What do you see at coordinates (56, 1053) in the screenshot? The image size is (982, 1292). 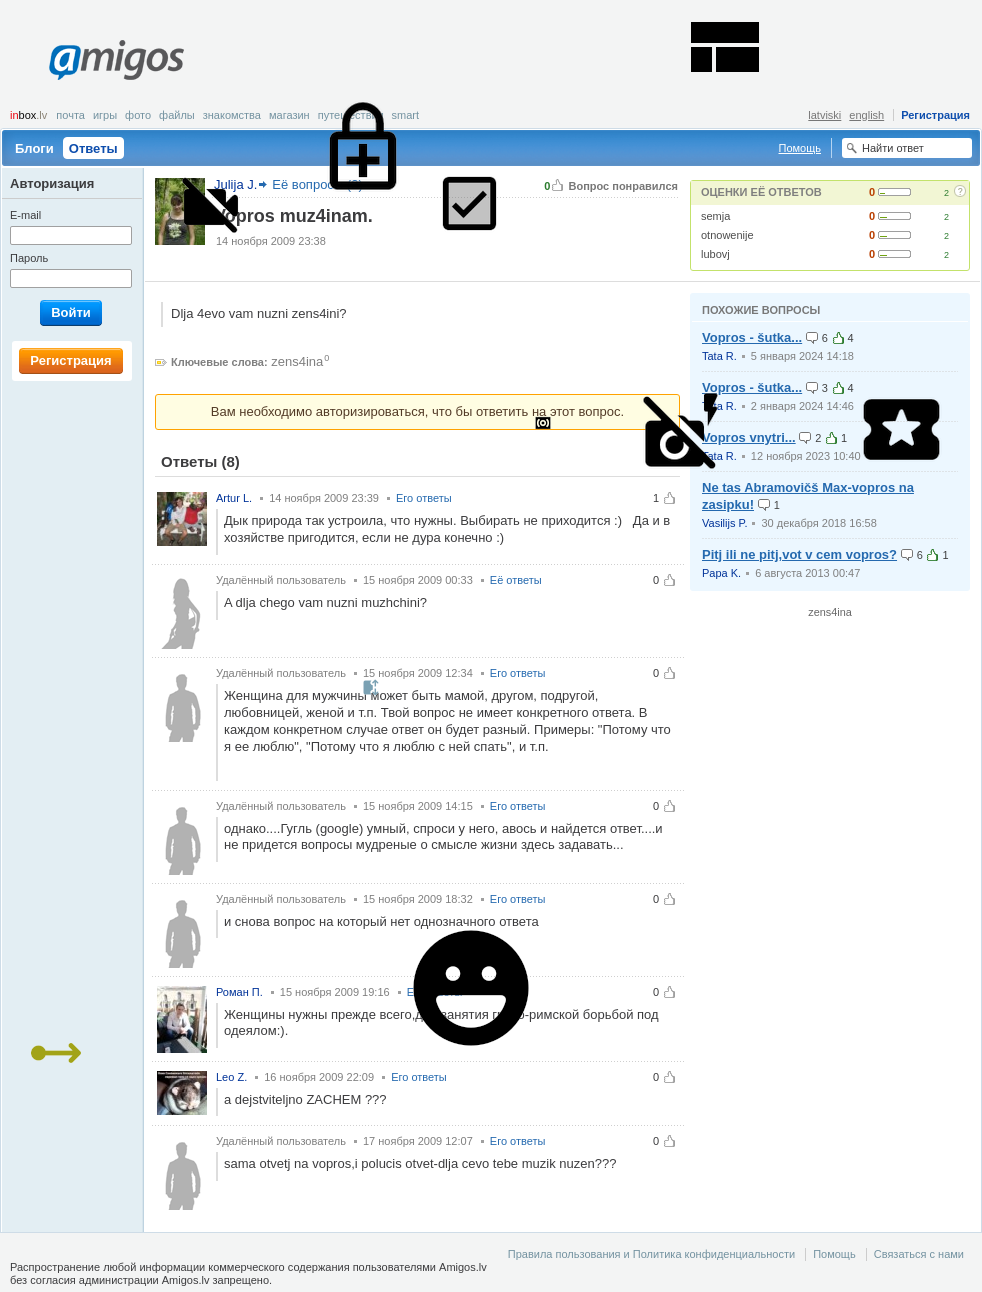 I see `proceed to the next step` at bounding box center [56, 1053].